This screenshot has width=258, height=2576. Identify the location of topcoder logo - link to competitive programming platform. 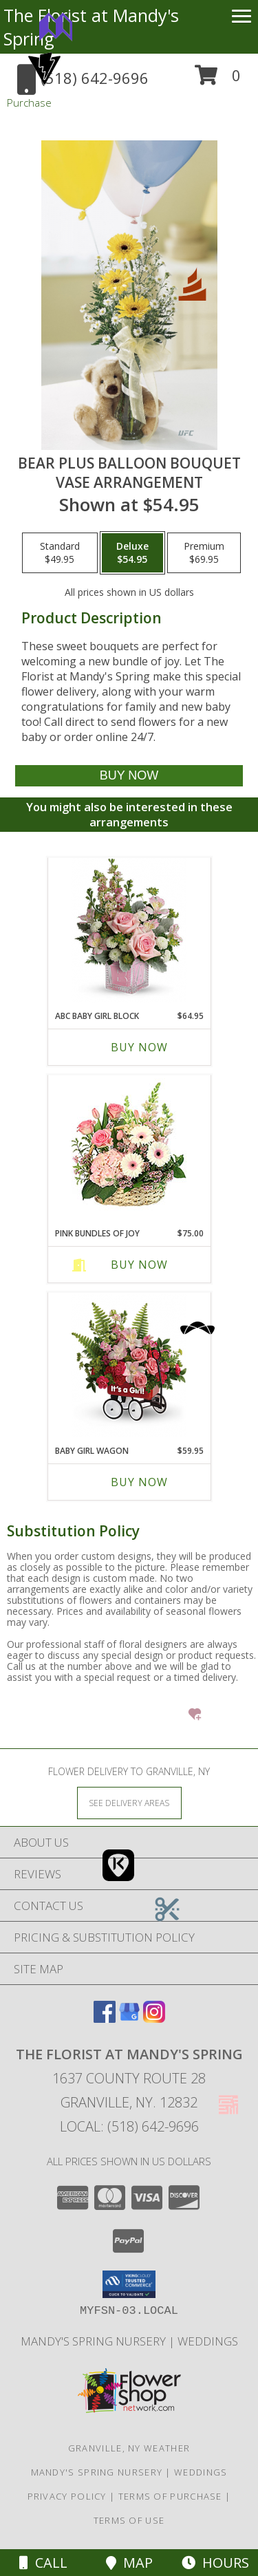
(197, 1328).